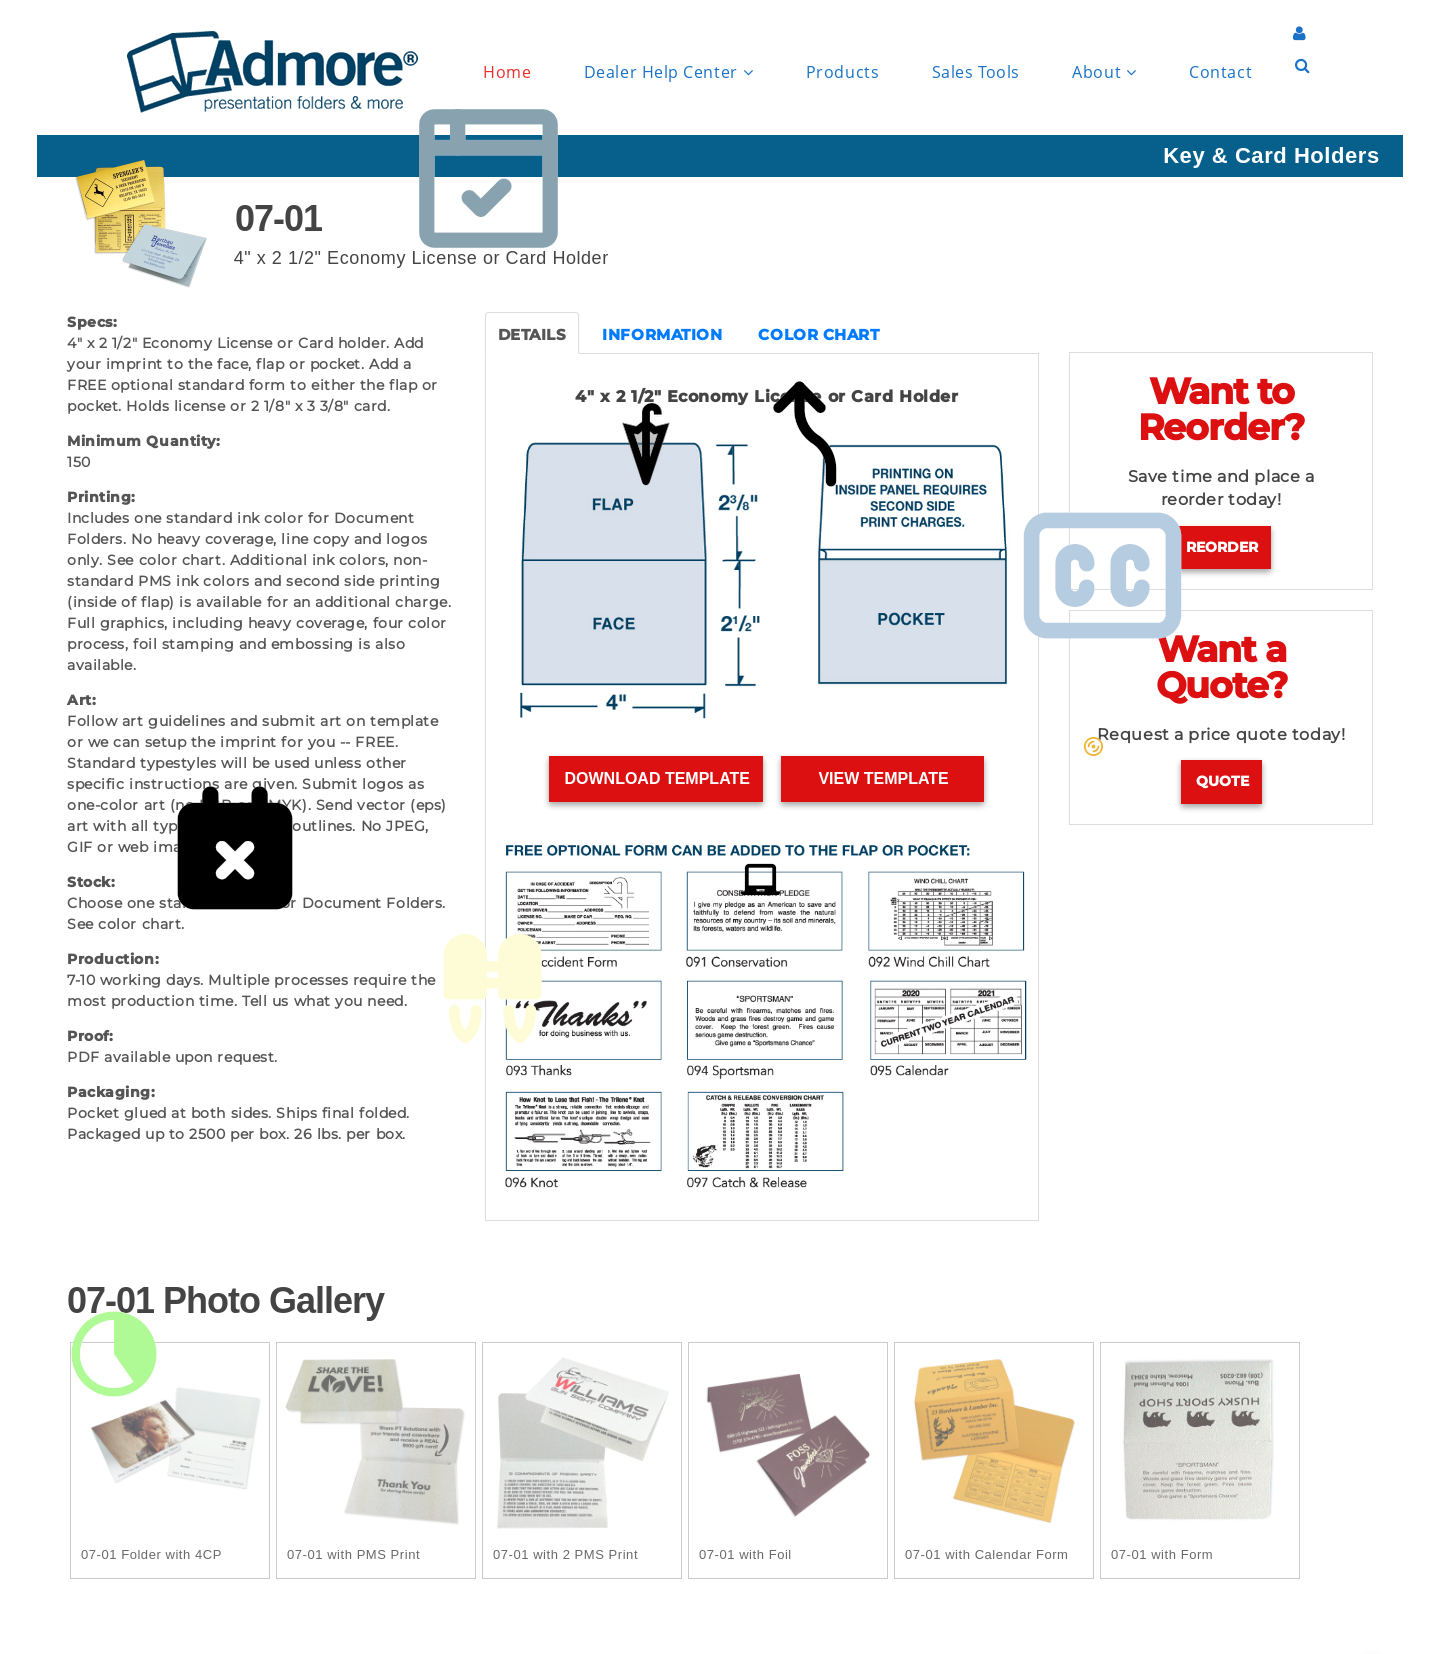 The width and height of the screenshot is (1440, 1654). I want to click on indicates 40% progress or completion, so click(114, 1354).